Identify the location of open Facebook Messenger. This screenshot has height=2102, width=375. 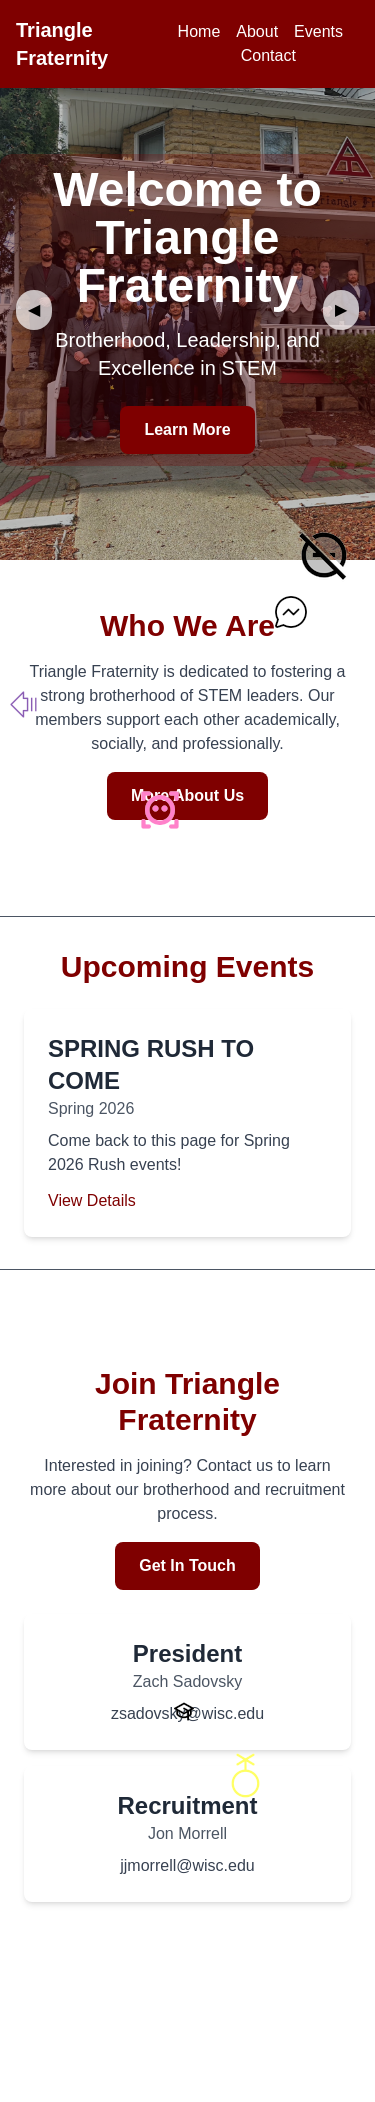
(291, 612).